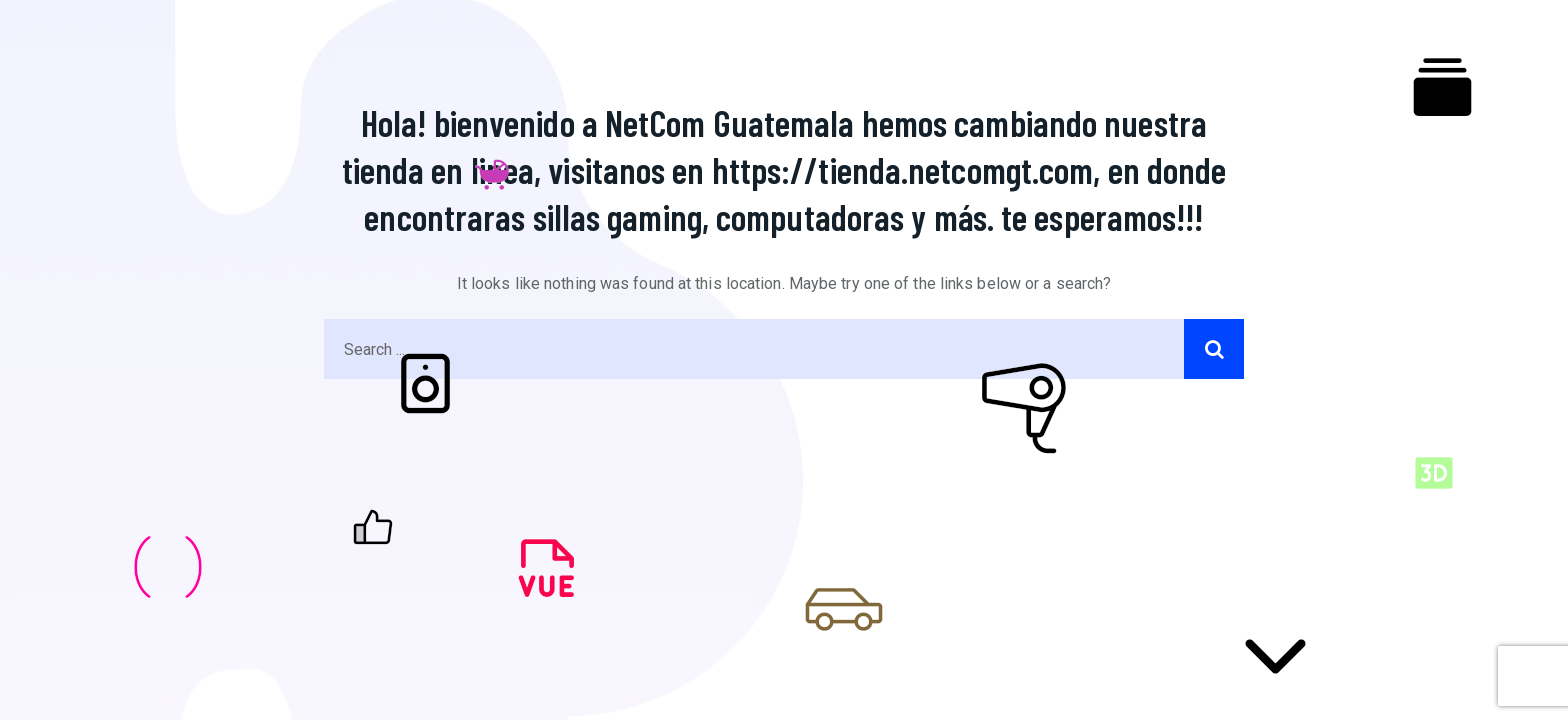  I want to click on like or approve content, so click(373, 529).